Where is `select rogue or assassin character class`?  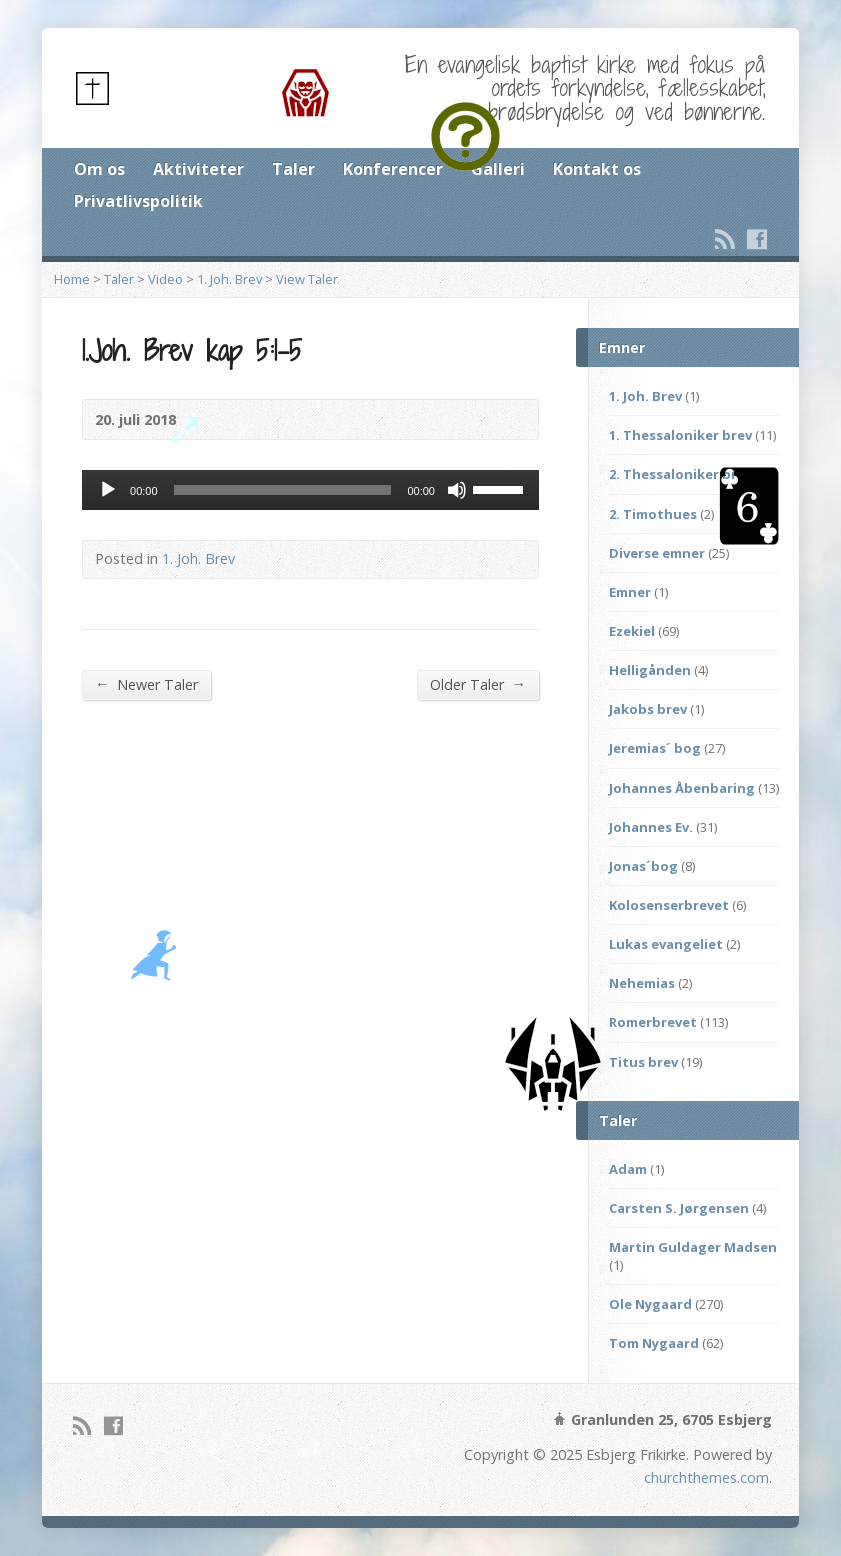 select rogue or assassin character class is located at coordinates (153, 955).